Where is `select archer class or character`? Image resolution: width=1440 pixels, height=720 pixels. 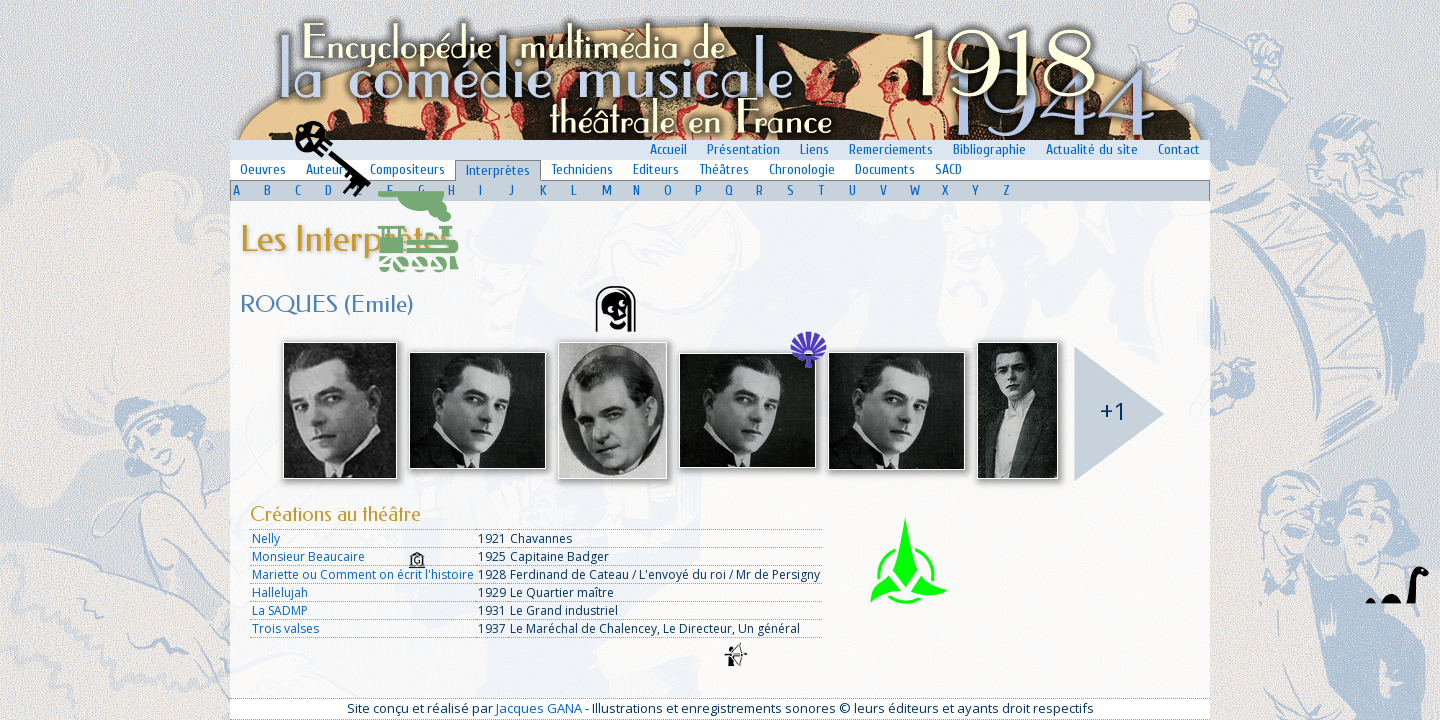
select archer class or character is located at coordinates (736, 654).